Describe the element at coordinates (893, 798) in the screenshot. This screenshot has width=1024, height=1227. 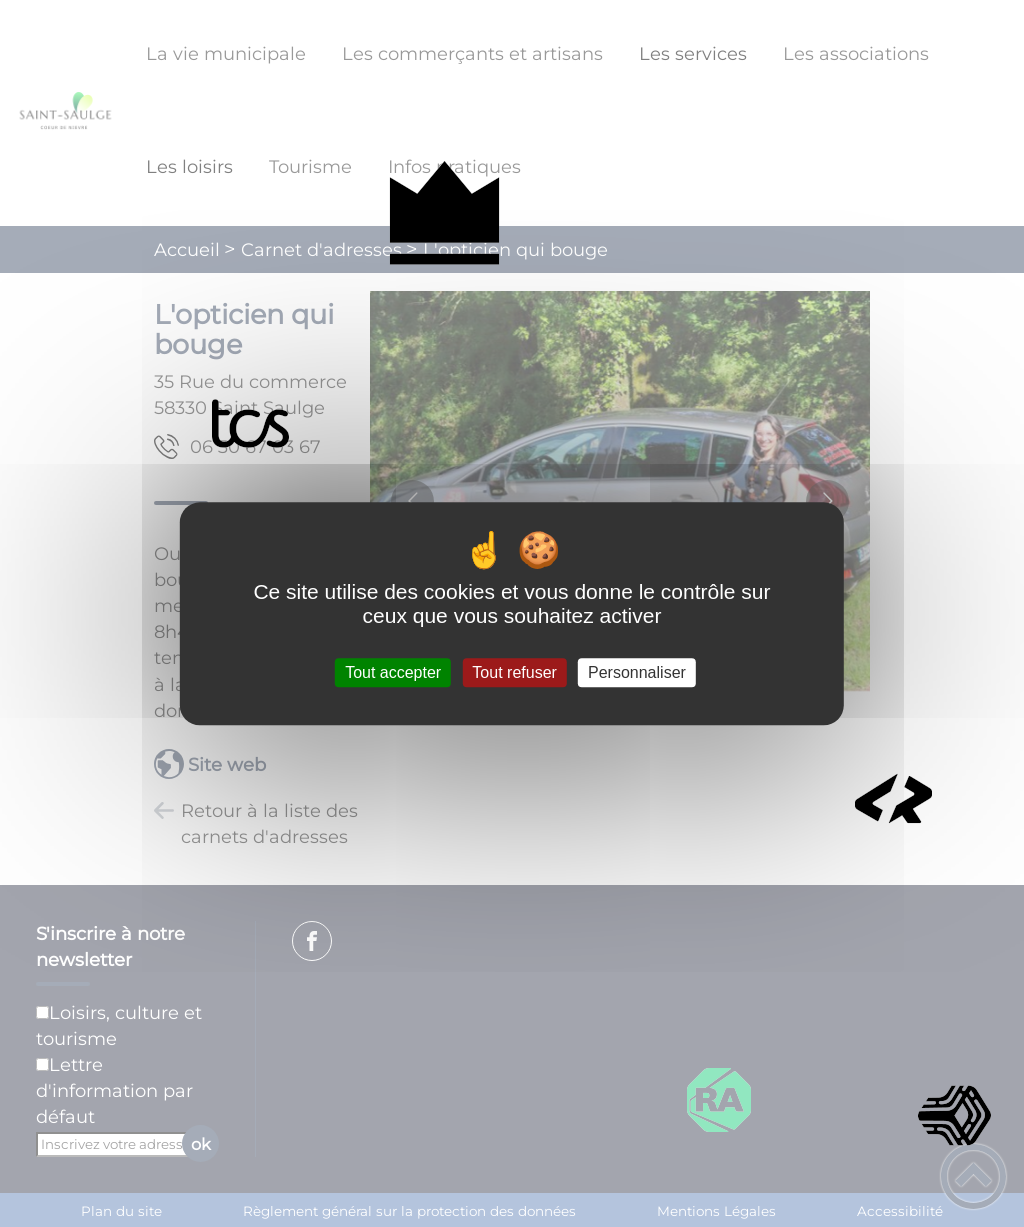
I see `visit codersrank profile or website` at that location.